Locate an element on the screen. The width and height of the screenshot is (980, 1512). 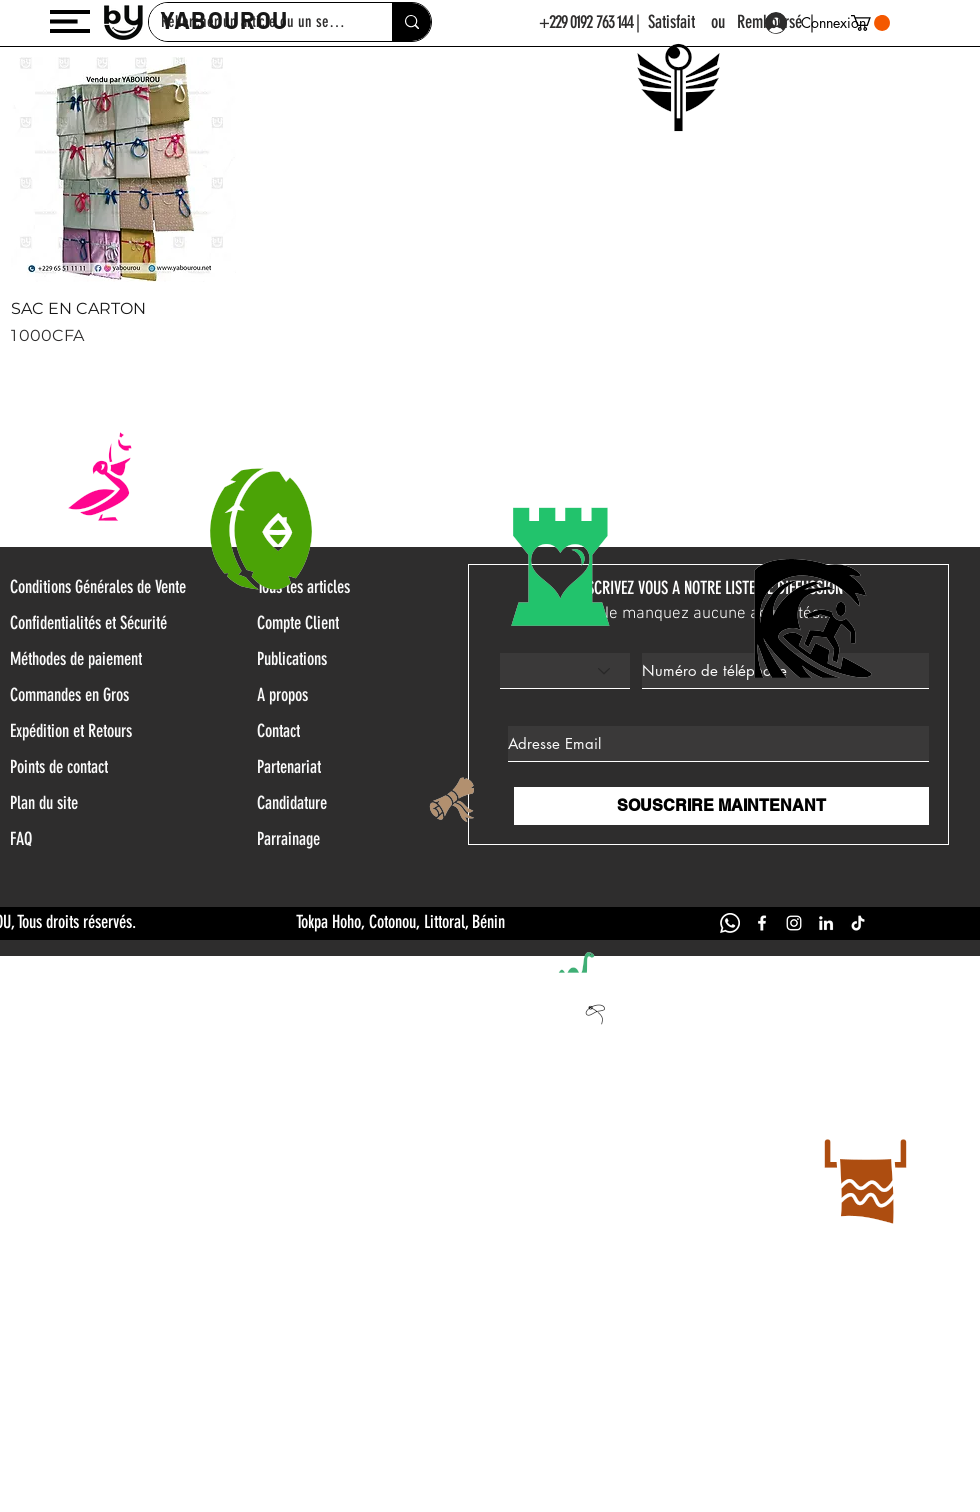
surfing or water sports activity is located at coordinates (813, 618).